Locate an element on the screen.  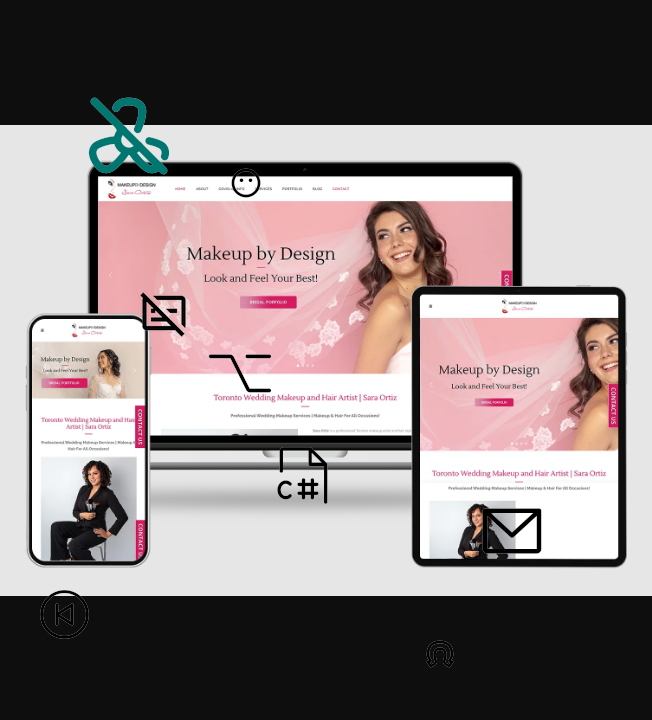
indicates the option or alt key modifier is located at coordinates (240, 371).